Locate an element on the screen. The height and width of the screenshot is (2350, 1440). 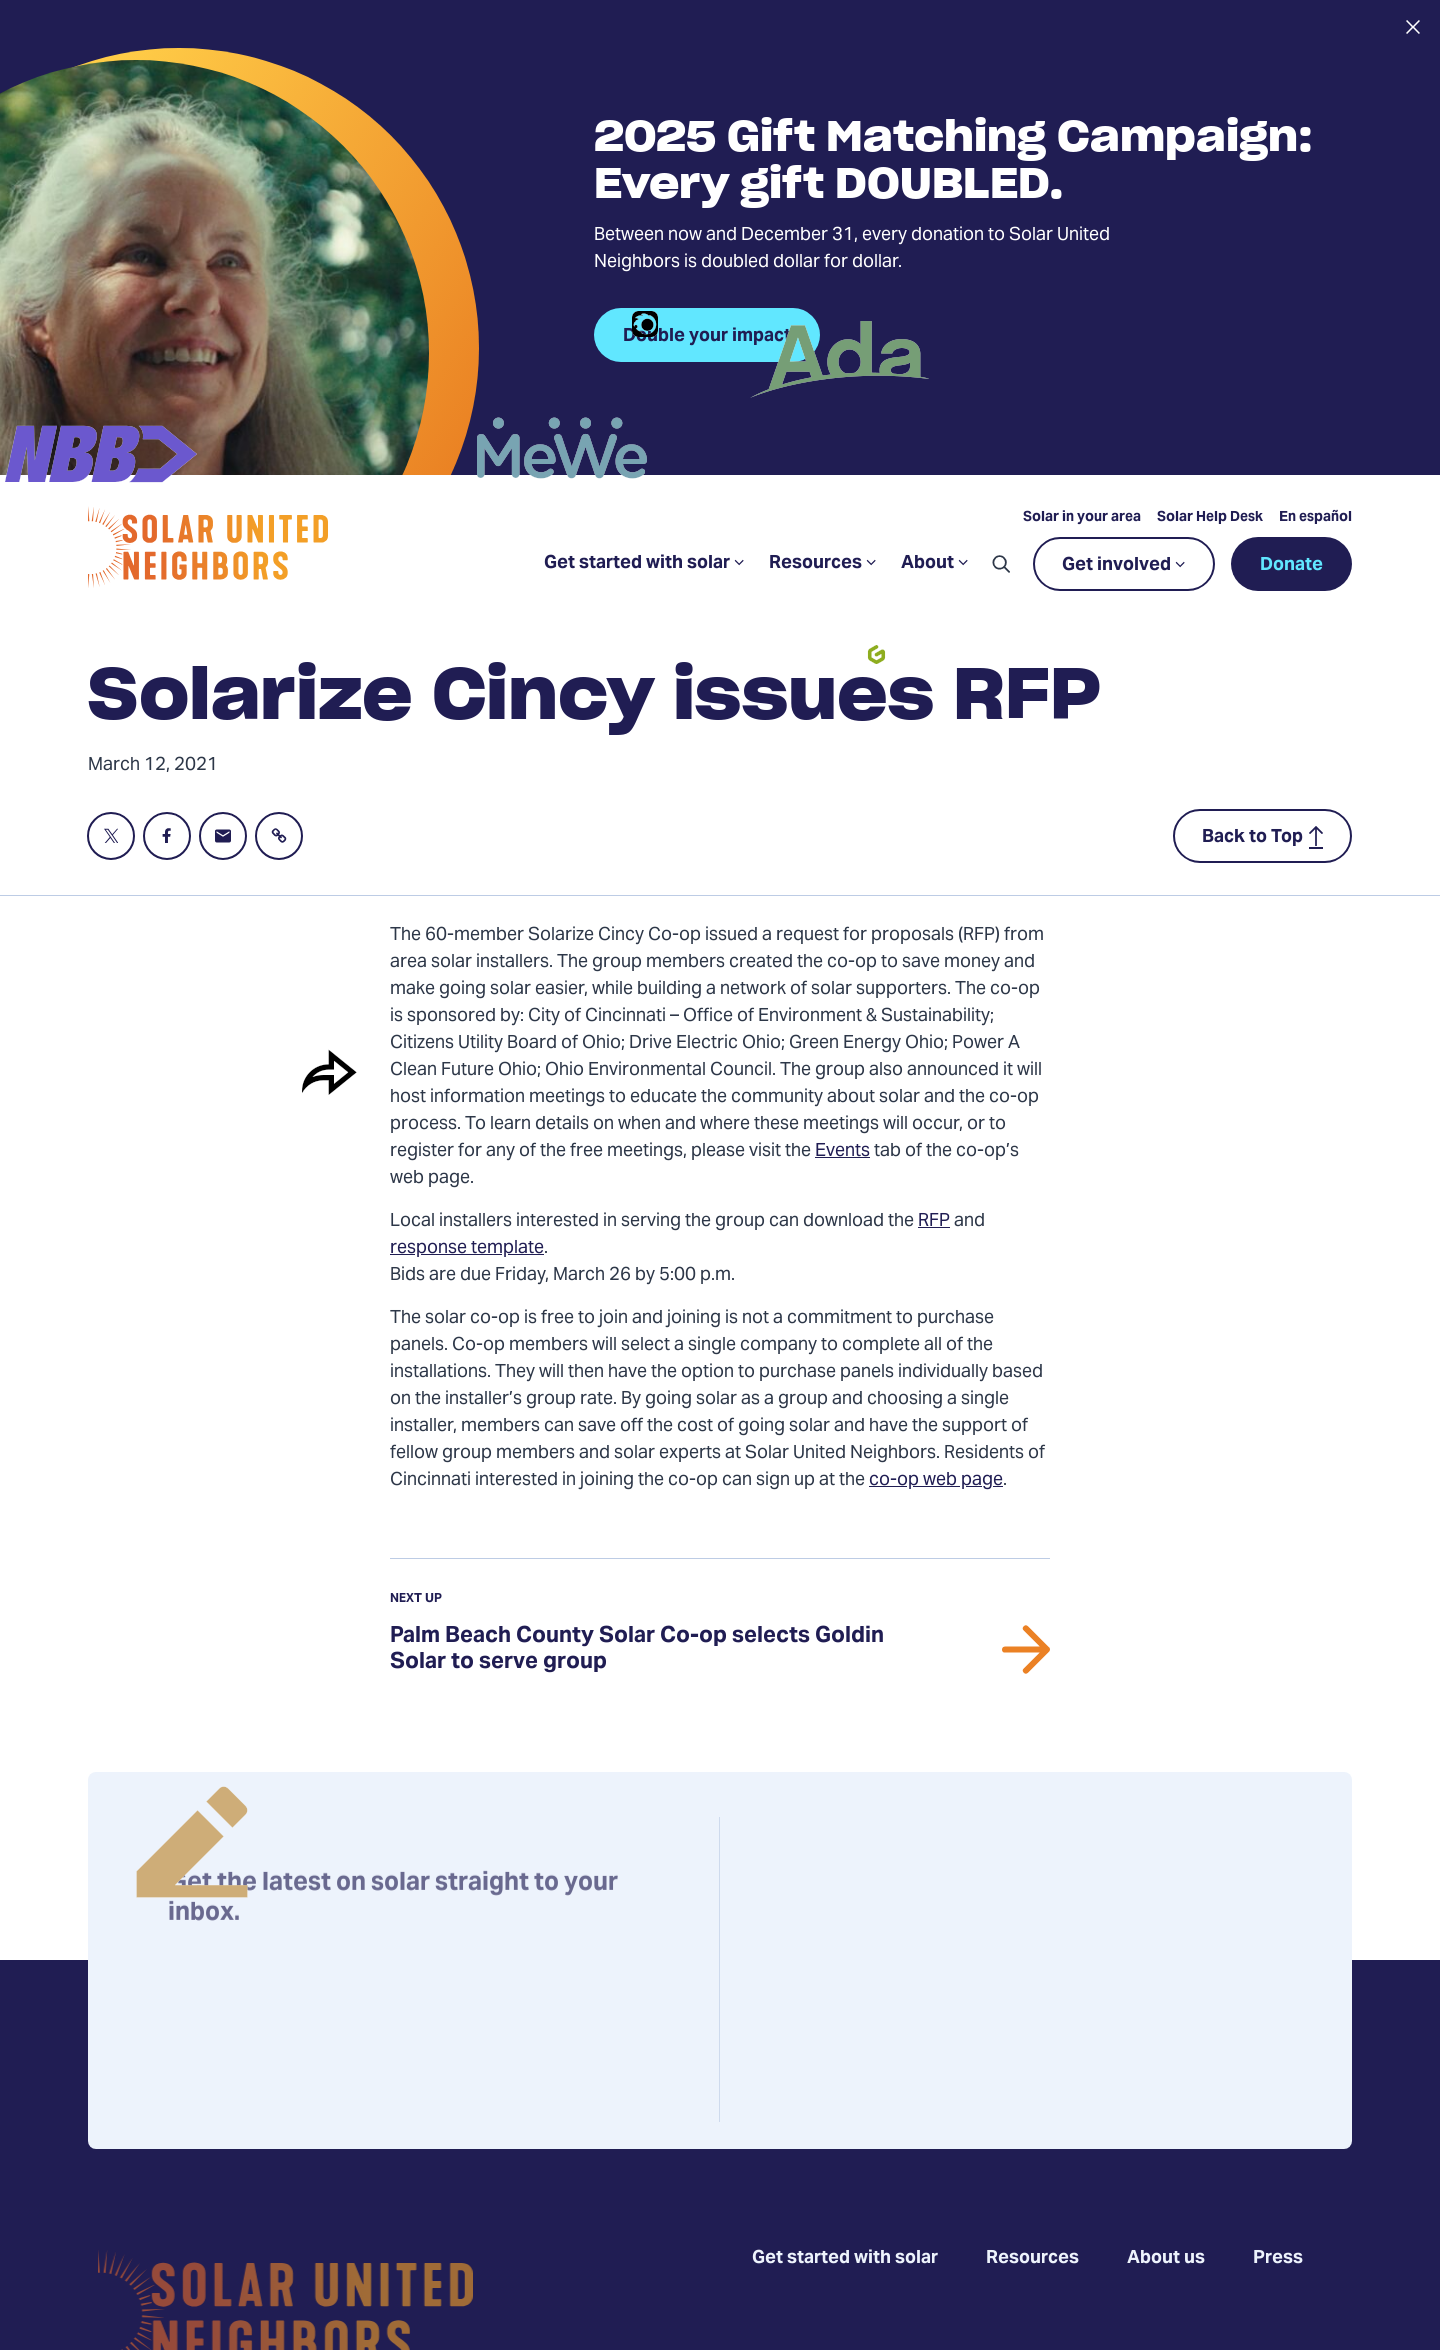
open the MeWe social network app is located at coordinates (562, 448).